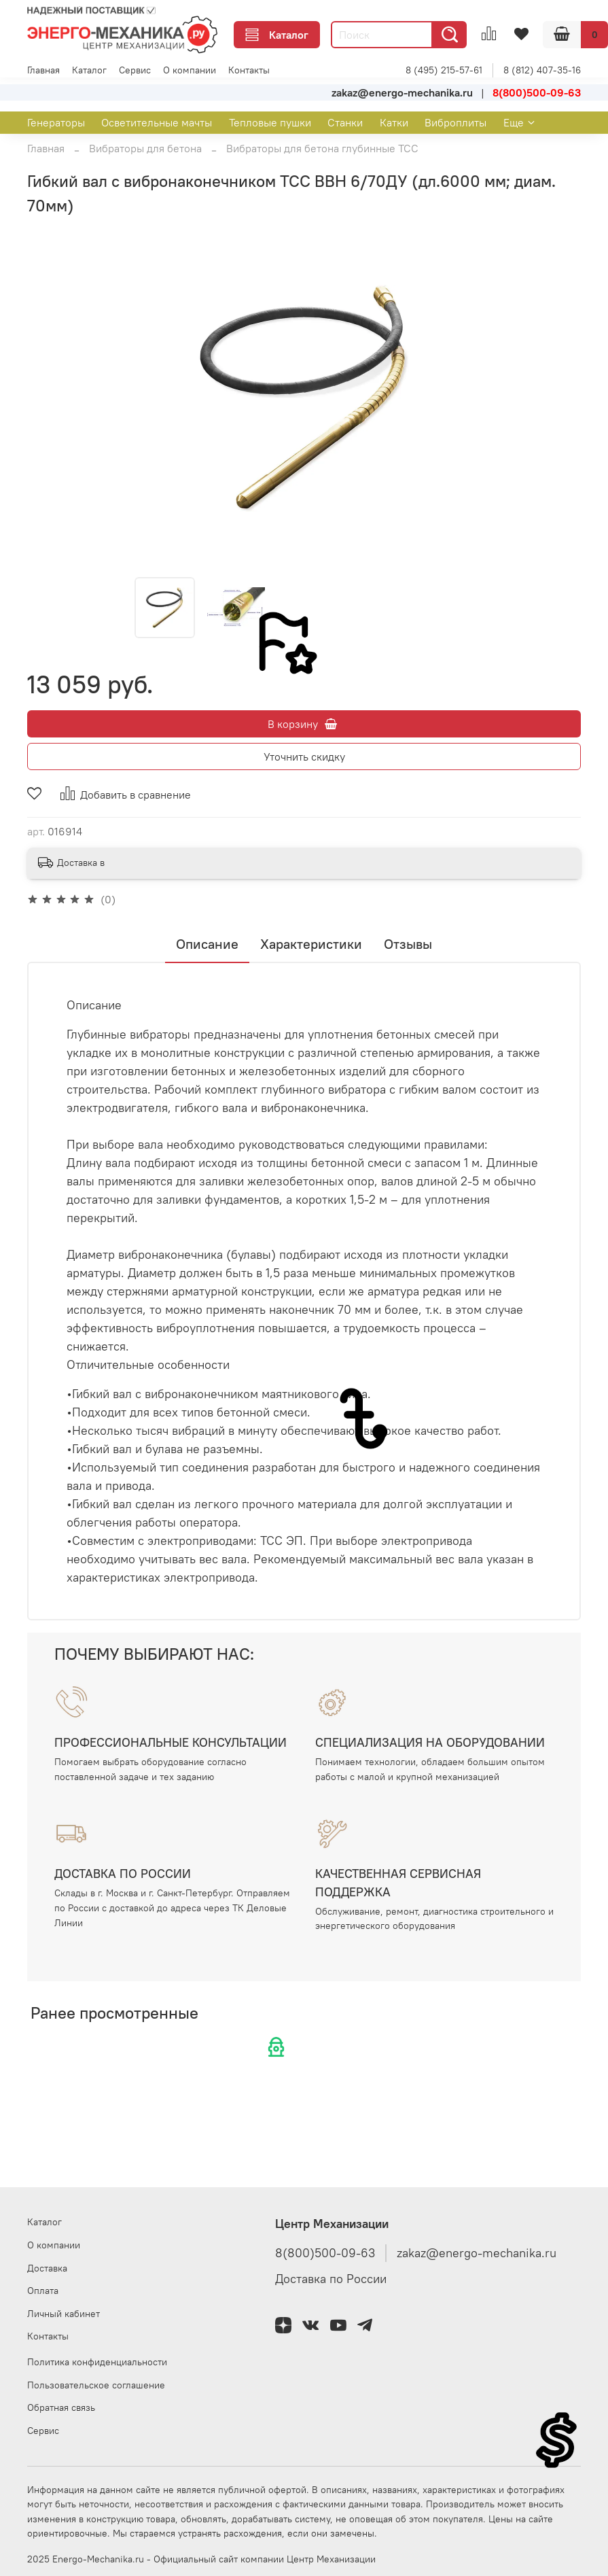 This screenshot has height=2576, width=608. Describe the element at coordinates (556, 2440) in the screenshot. I see `open Cash App` at that location.